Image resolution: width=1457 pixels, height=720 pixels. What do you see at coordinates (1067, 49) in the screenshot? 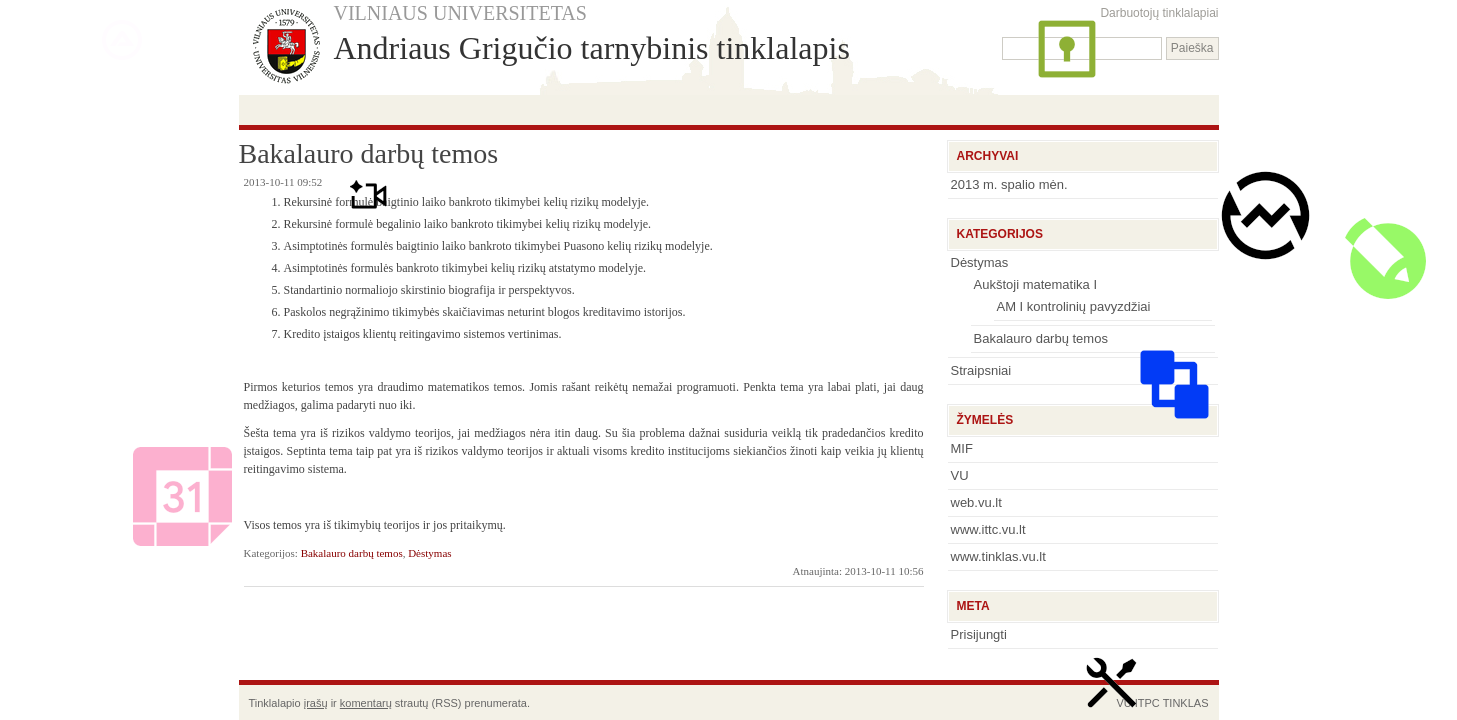
I see `access door lock or security settings` at bounding box center [1067, 49].